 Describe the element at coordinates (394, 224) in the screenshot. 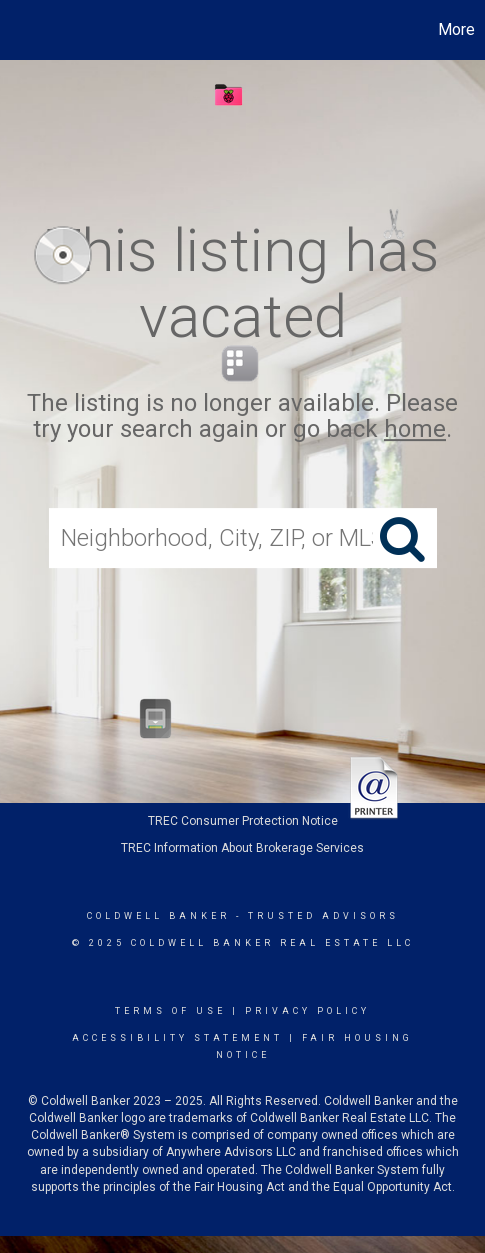

I see `cut selected content to clipboard` at that location.